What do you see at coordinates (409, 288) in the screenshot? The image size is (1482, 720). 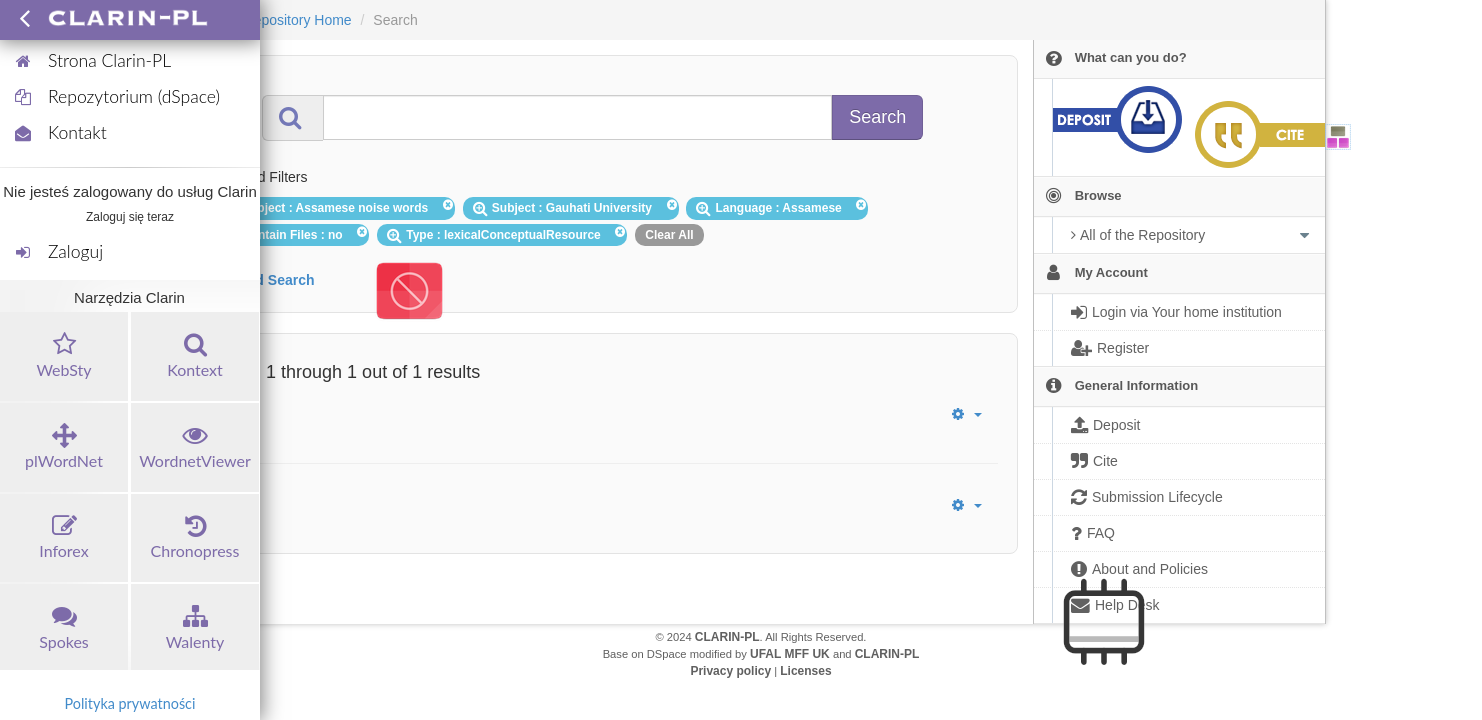 I see `indicates a missing or broken image` at bounding box center [409, 288].